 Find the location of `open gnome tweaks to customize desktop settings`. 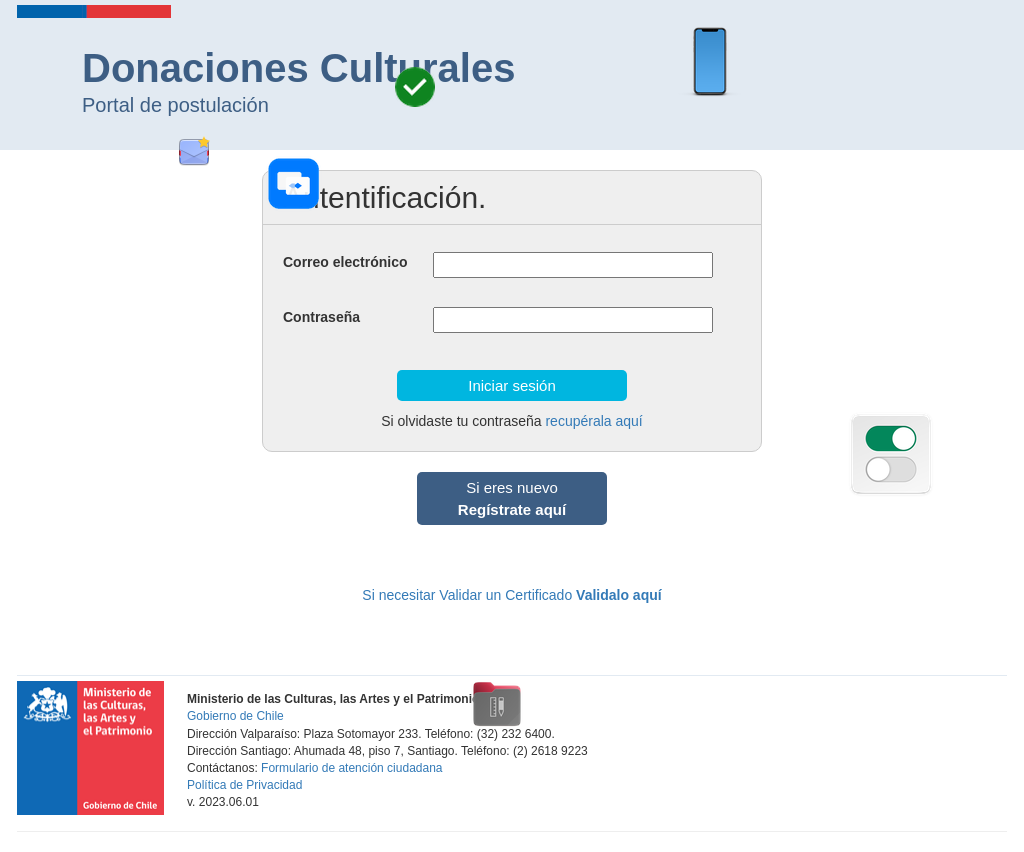

open gnome tweaks to customize desktop settings is located at coordinates (891, 454).